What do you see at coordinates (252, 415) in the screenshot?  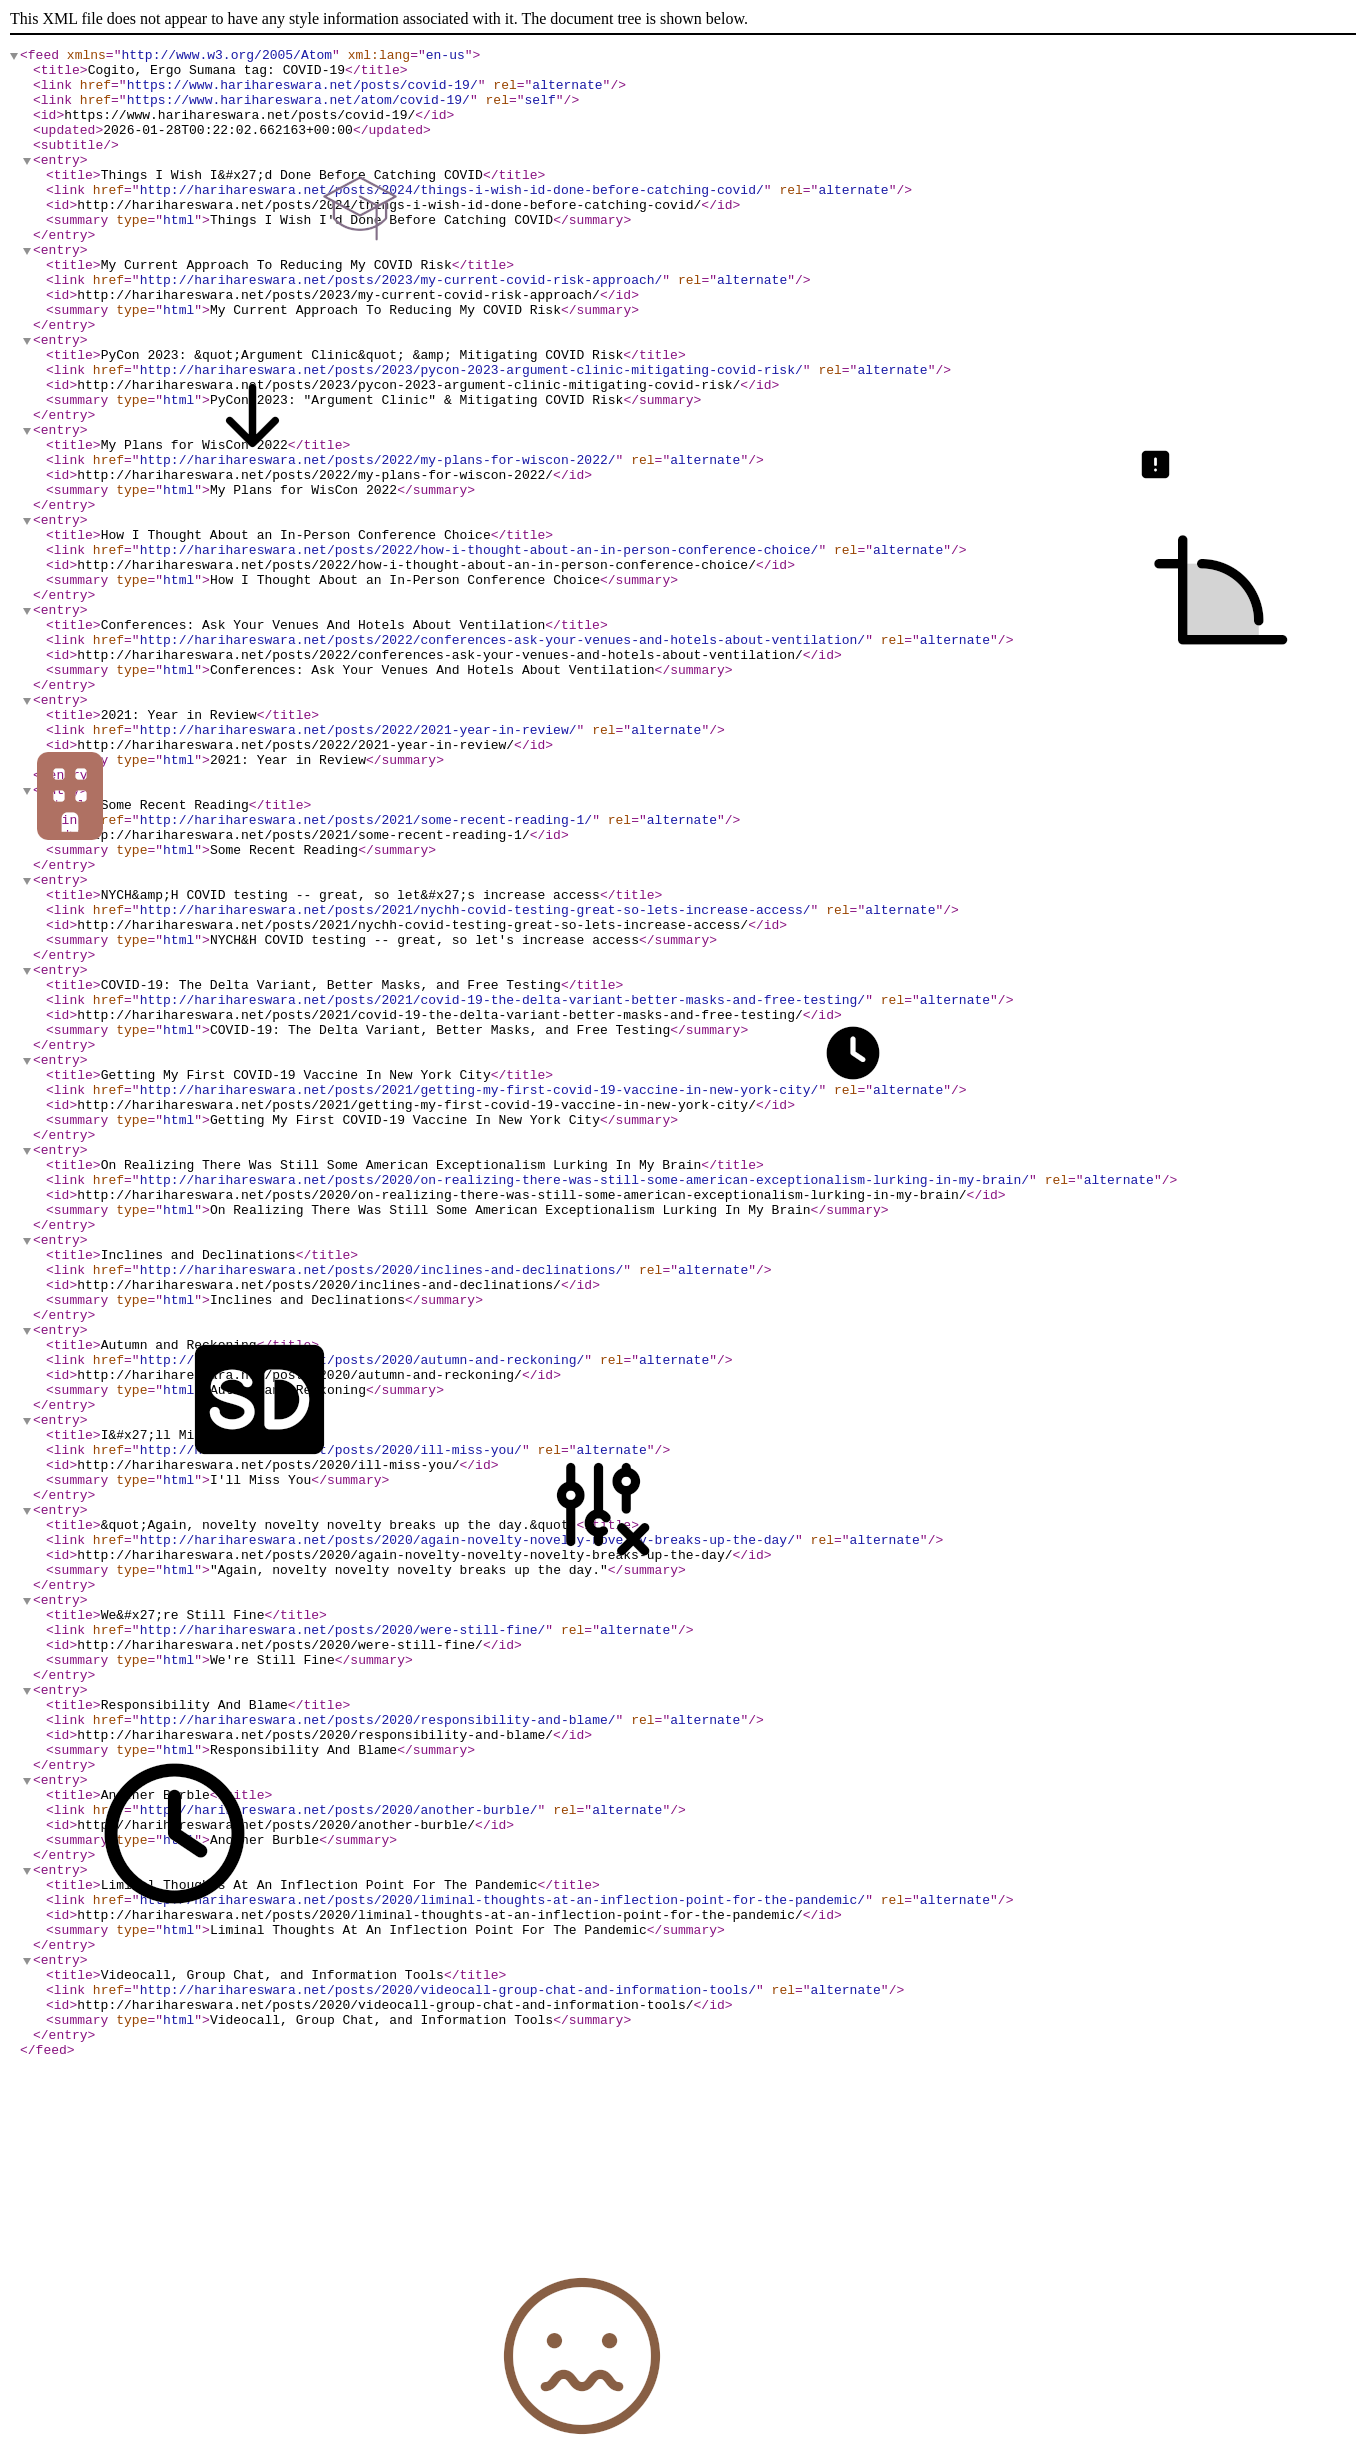 I see `scroll down or view more content` at bounding box center [252, 415].